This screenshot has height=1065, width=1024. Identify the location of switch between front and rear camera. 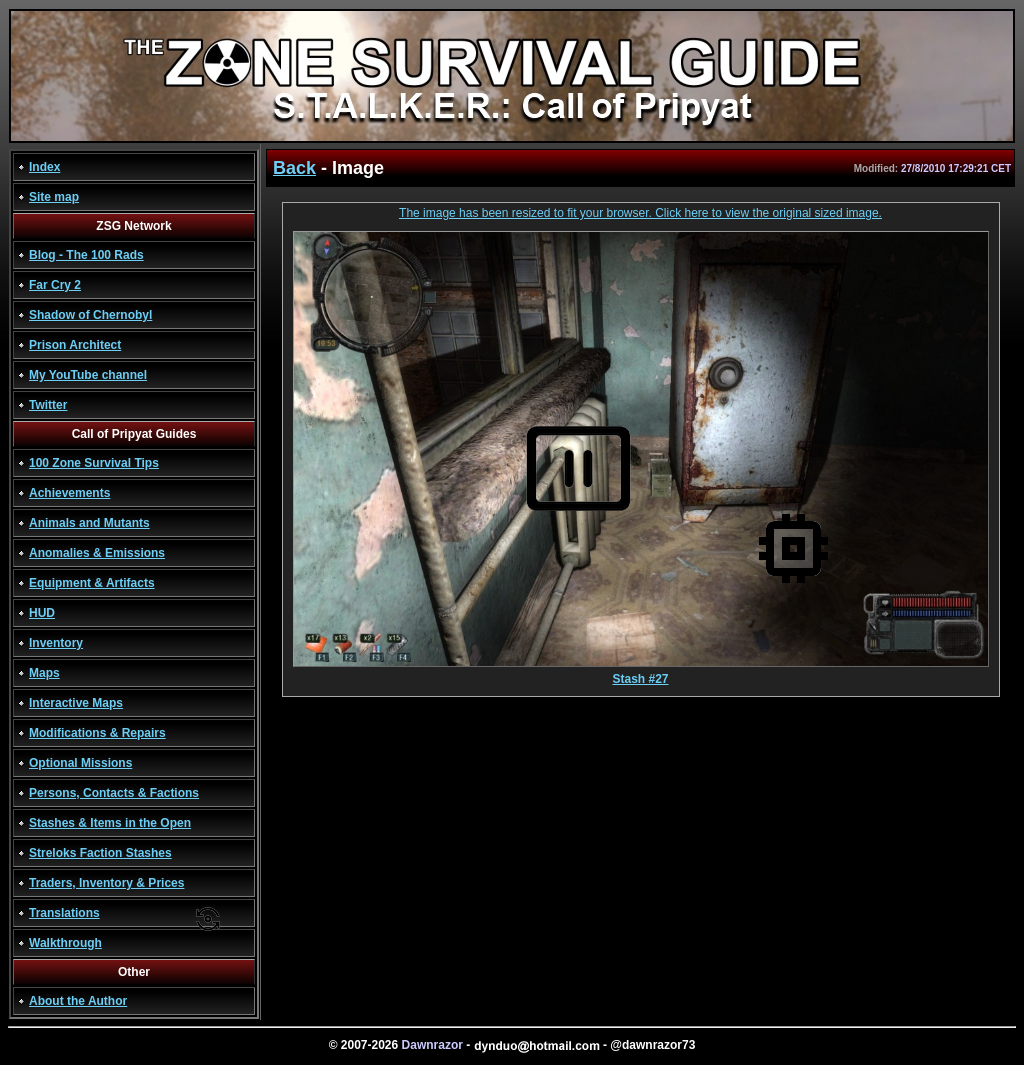
(208, 919).